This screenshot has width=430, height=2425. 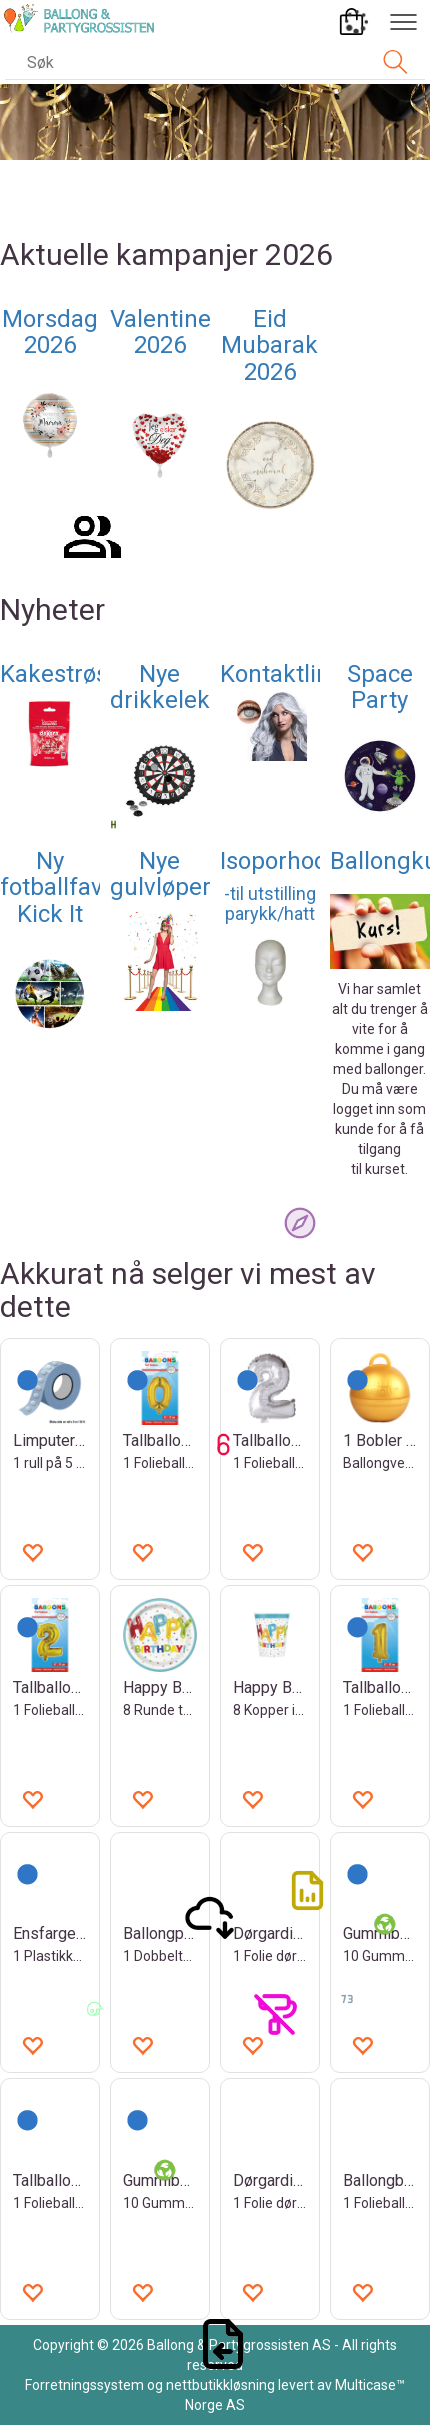 I want to click on download from cloud storage, so click(x=209, y=1914).